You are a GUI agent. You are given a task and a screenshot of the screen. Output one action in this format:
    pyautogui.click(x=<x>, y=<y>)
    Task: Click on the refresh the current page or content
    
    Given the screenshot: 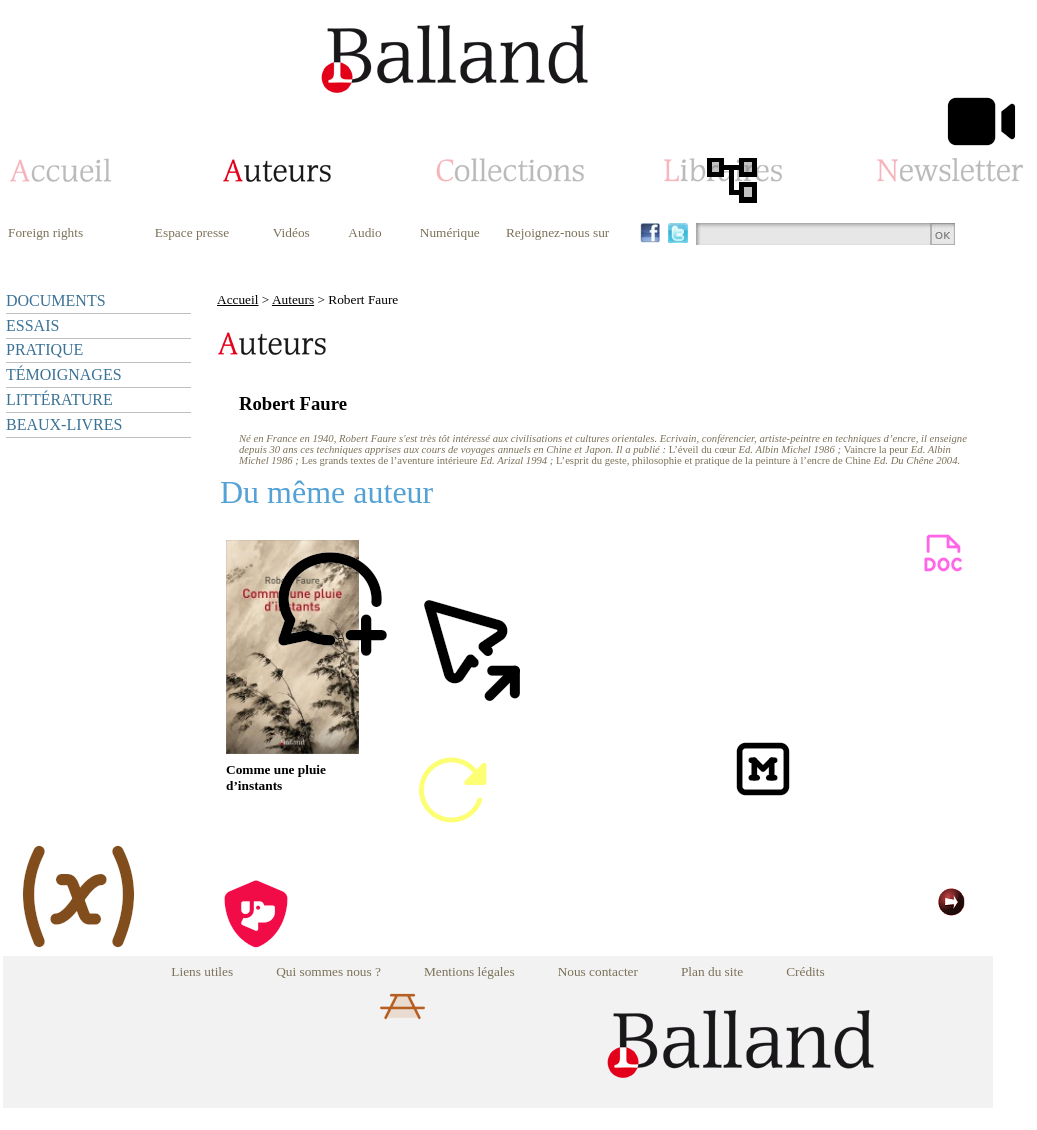 What is the action you would take?
    pyautogui.click(x=454, y=790)
    